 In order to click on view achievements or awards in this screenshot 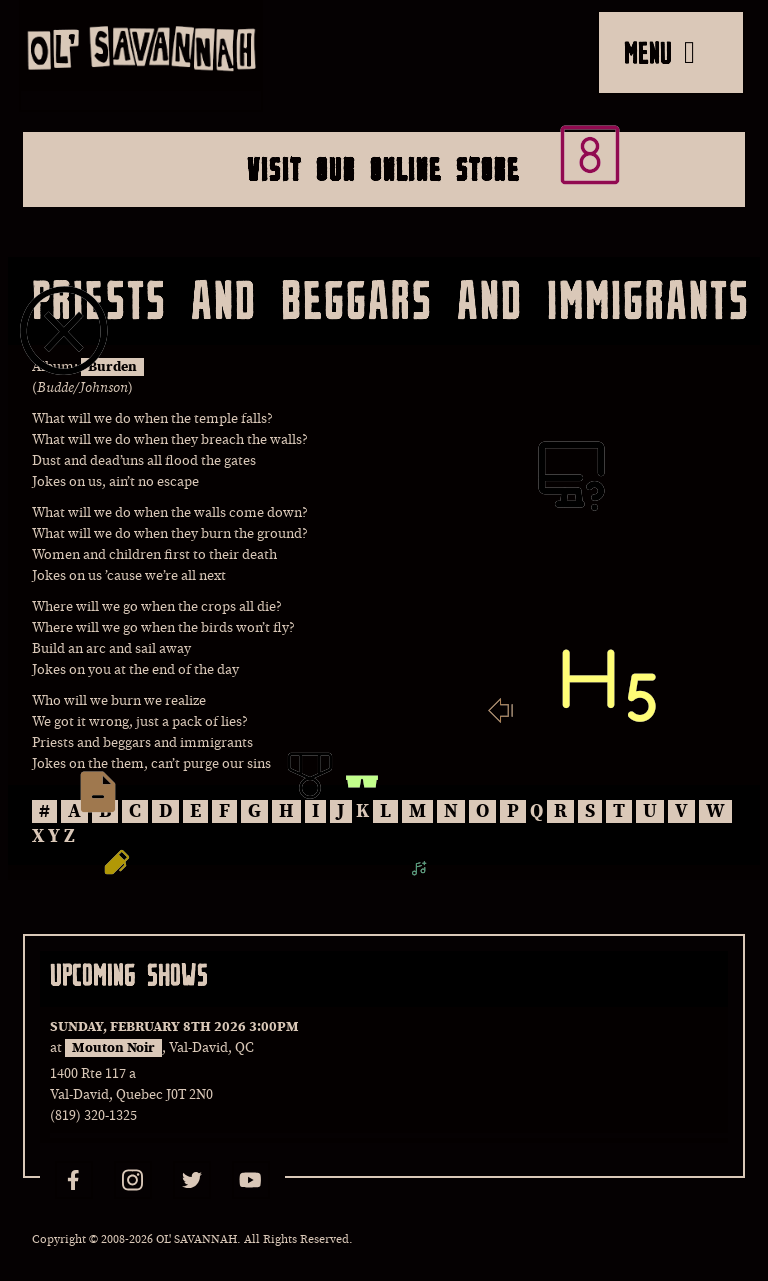, I will do `click(310, 773)`.